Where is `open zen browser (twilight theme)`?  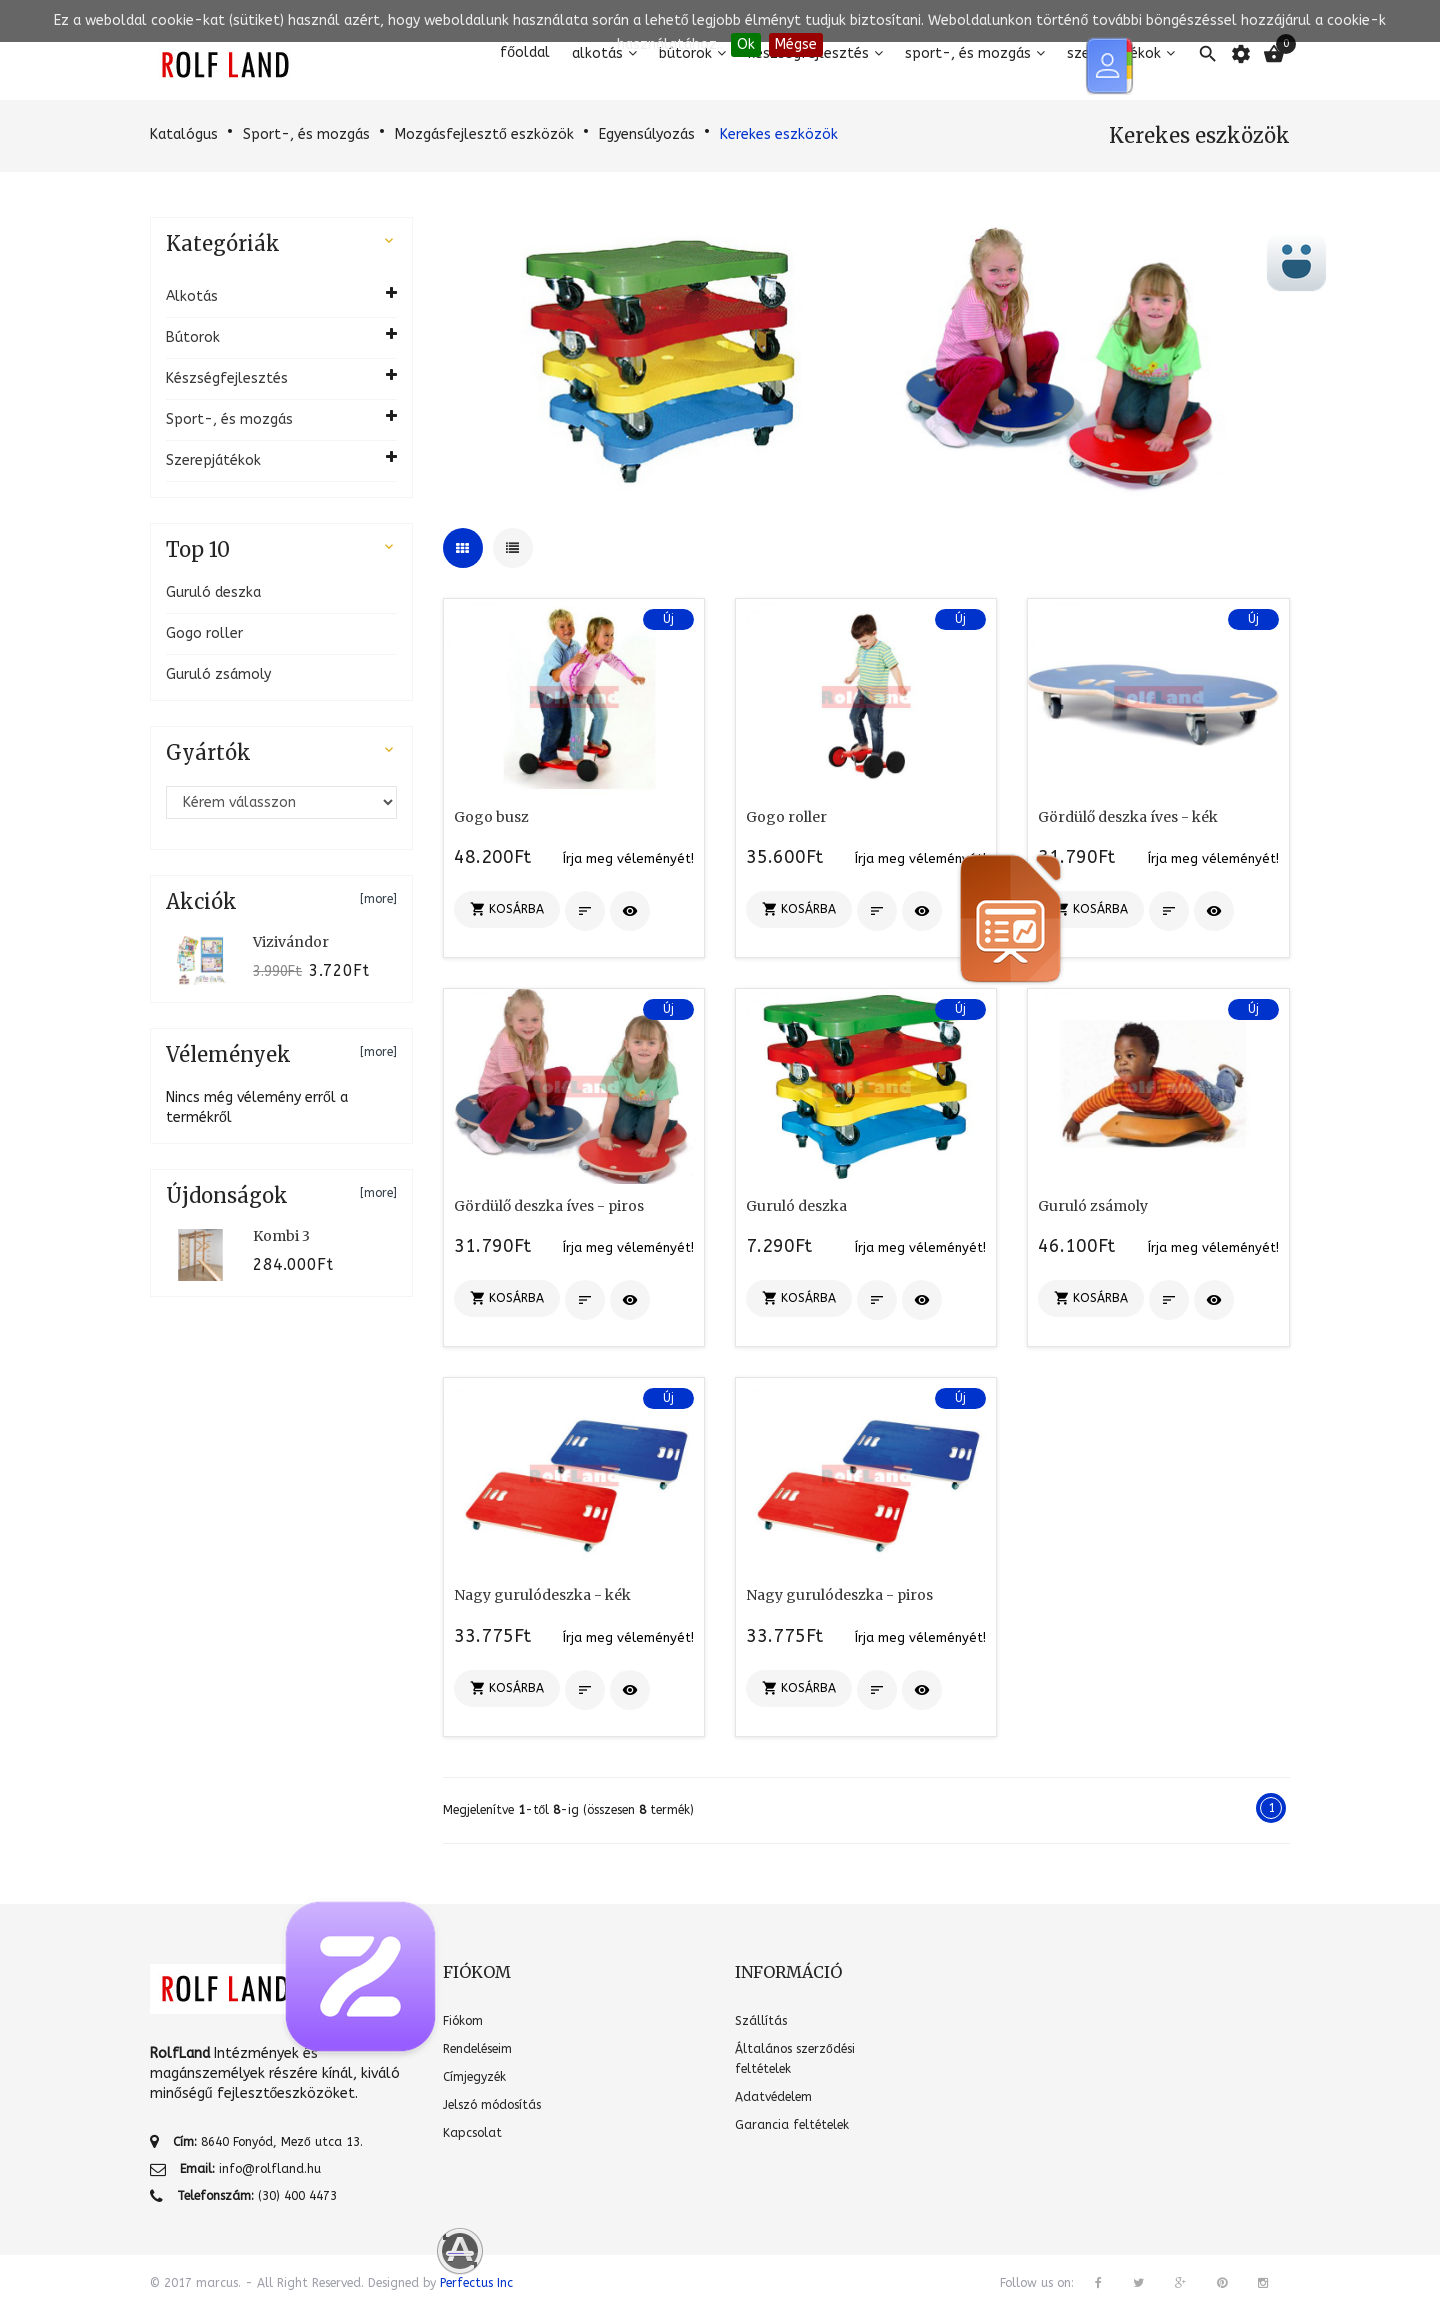 open zen browser (twilight theme) is located at coordinates (360, 1976).